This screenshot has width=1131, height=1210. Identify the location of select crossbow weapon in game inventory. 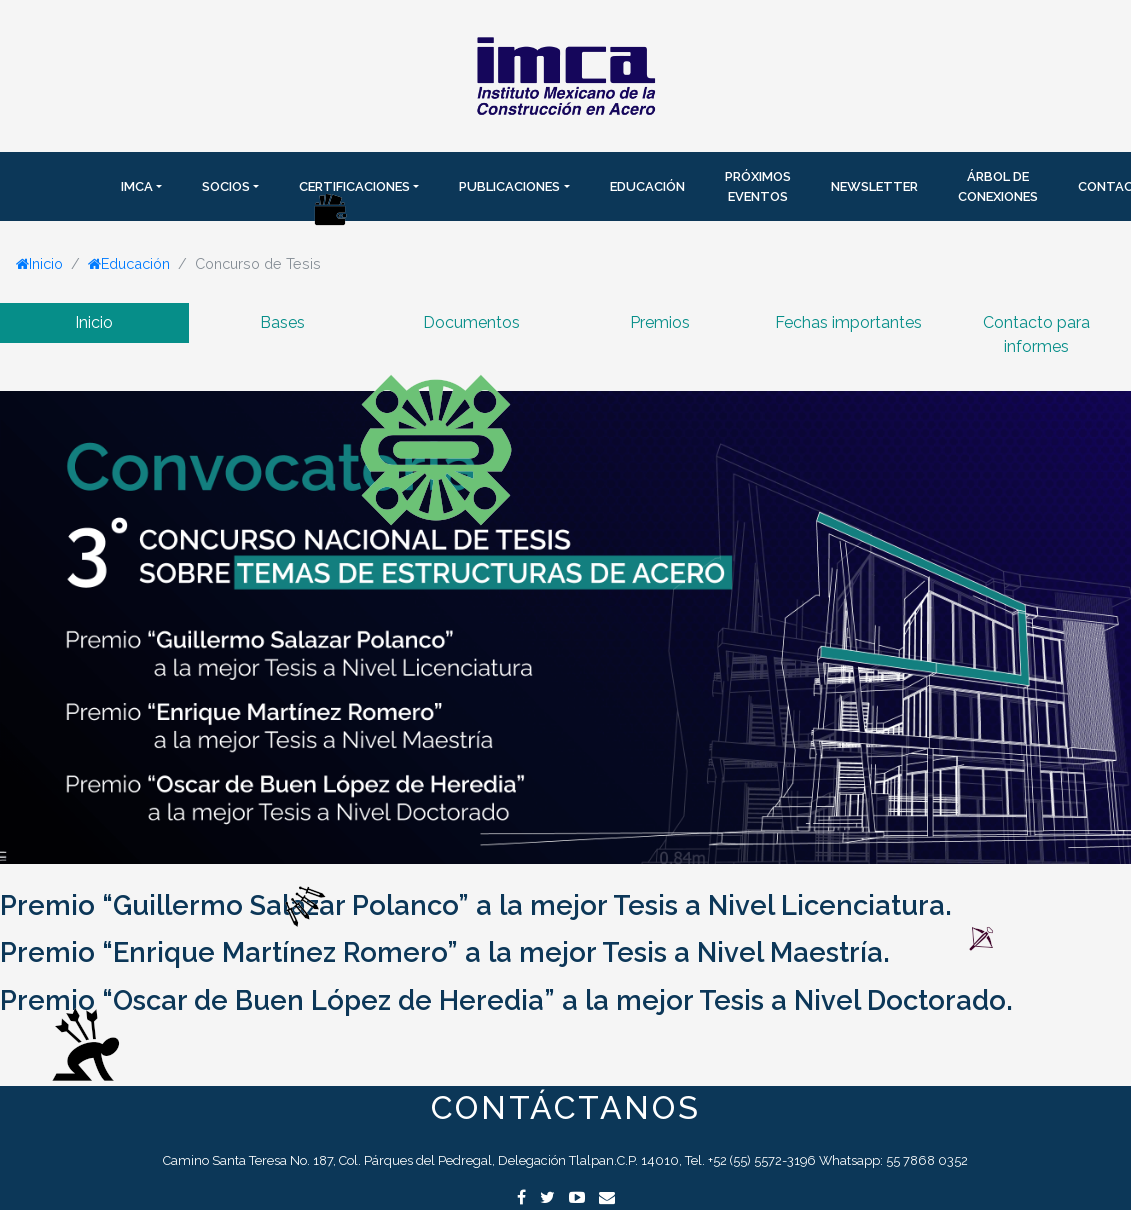
(981, 939).